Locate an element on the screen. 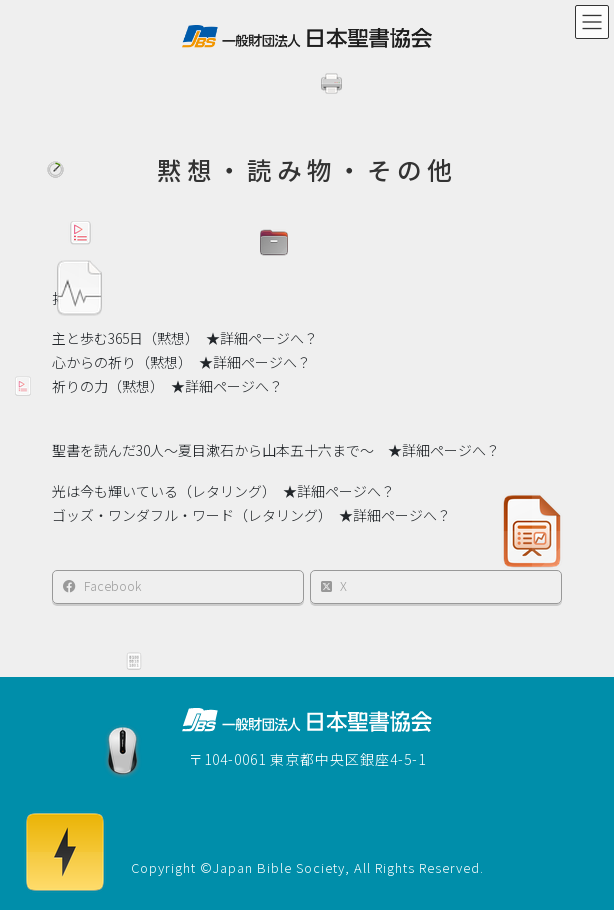 The height and width of the screenshot is (910, 614). open the file manager application is located at coordinates (274, 242).